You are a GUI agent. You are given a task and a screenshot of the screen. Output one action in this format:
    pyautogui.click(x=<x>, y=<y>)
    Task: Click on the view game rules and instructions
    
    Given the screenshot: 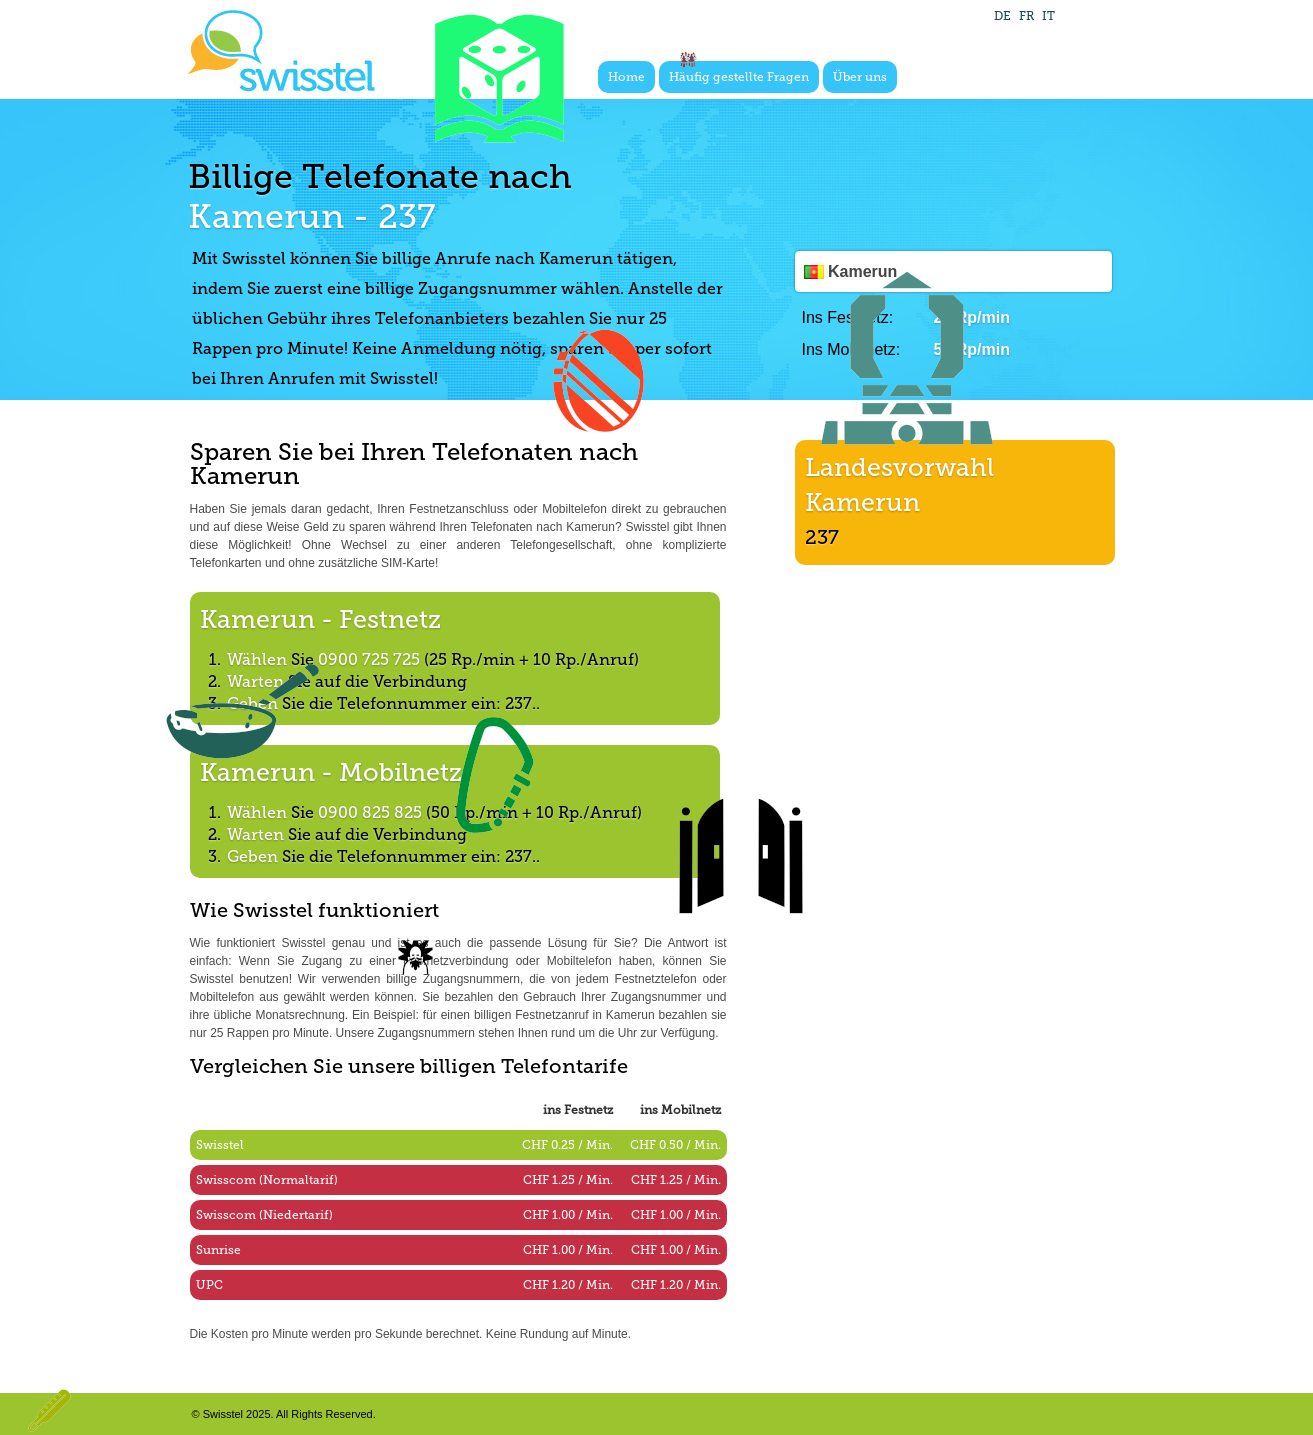 What is the action you would take?
    pyautogui.click(x=499, y=79)
    